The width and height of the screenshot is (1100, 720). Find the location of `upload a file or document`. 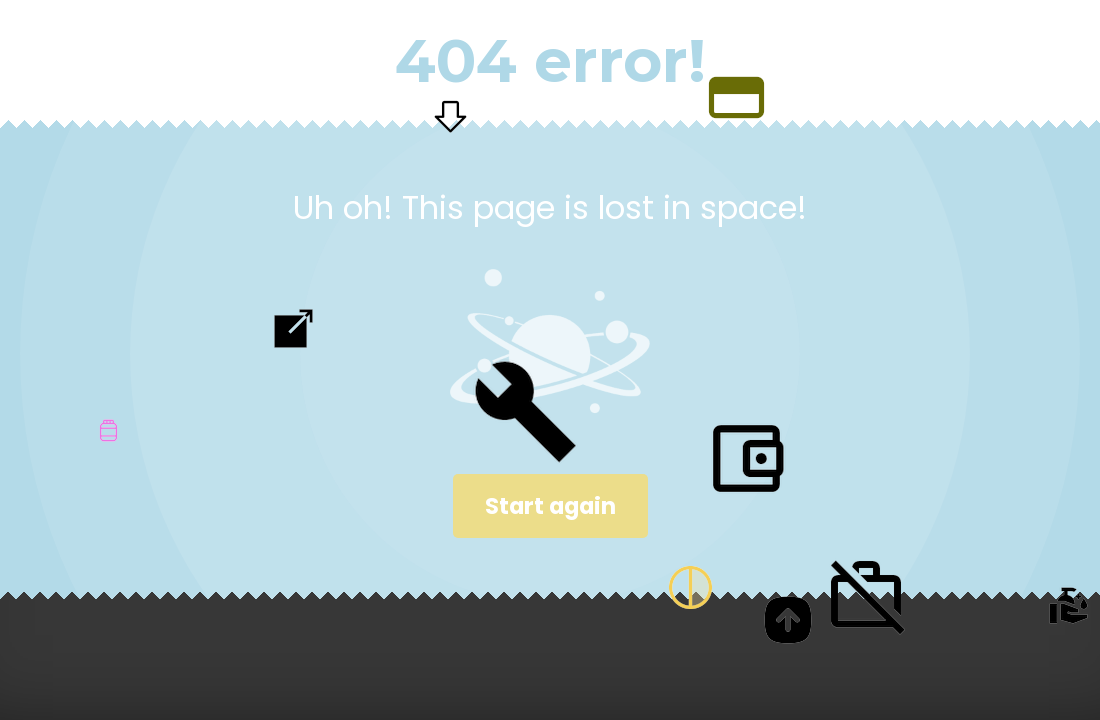

upload a file or document is located at coordinates (788, 620).